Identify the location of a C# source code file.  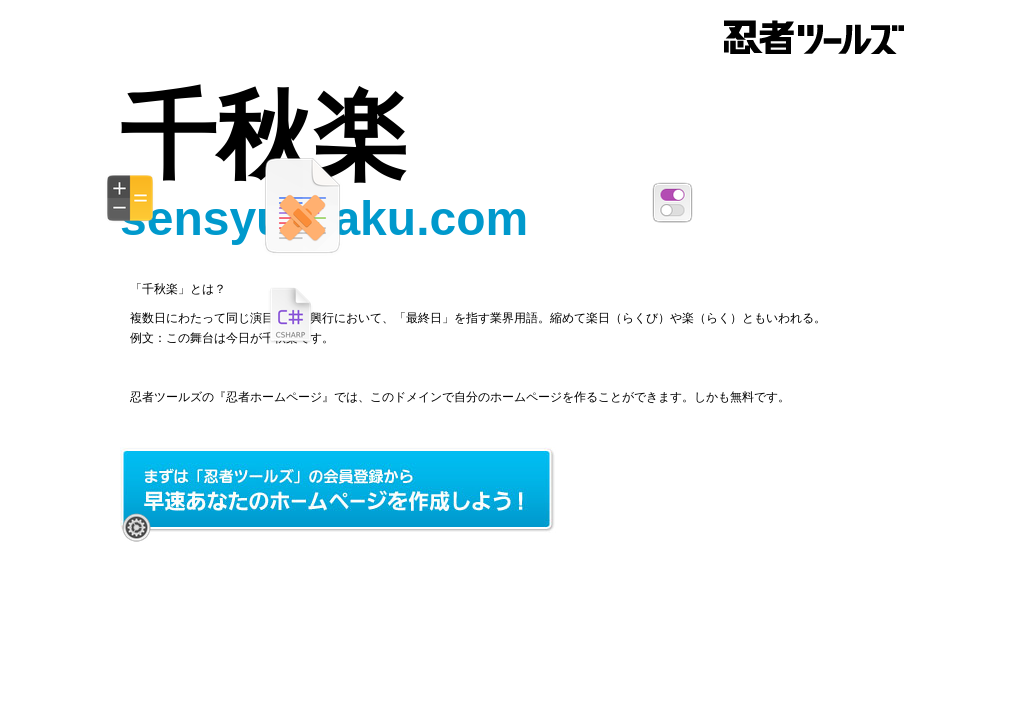
(290, 315).